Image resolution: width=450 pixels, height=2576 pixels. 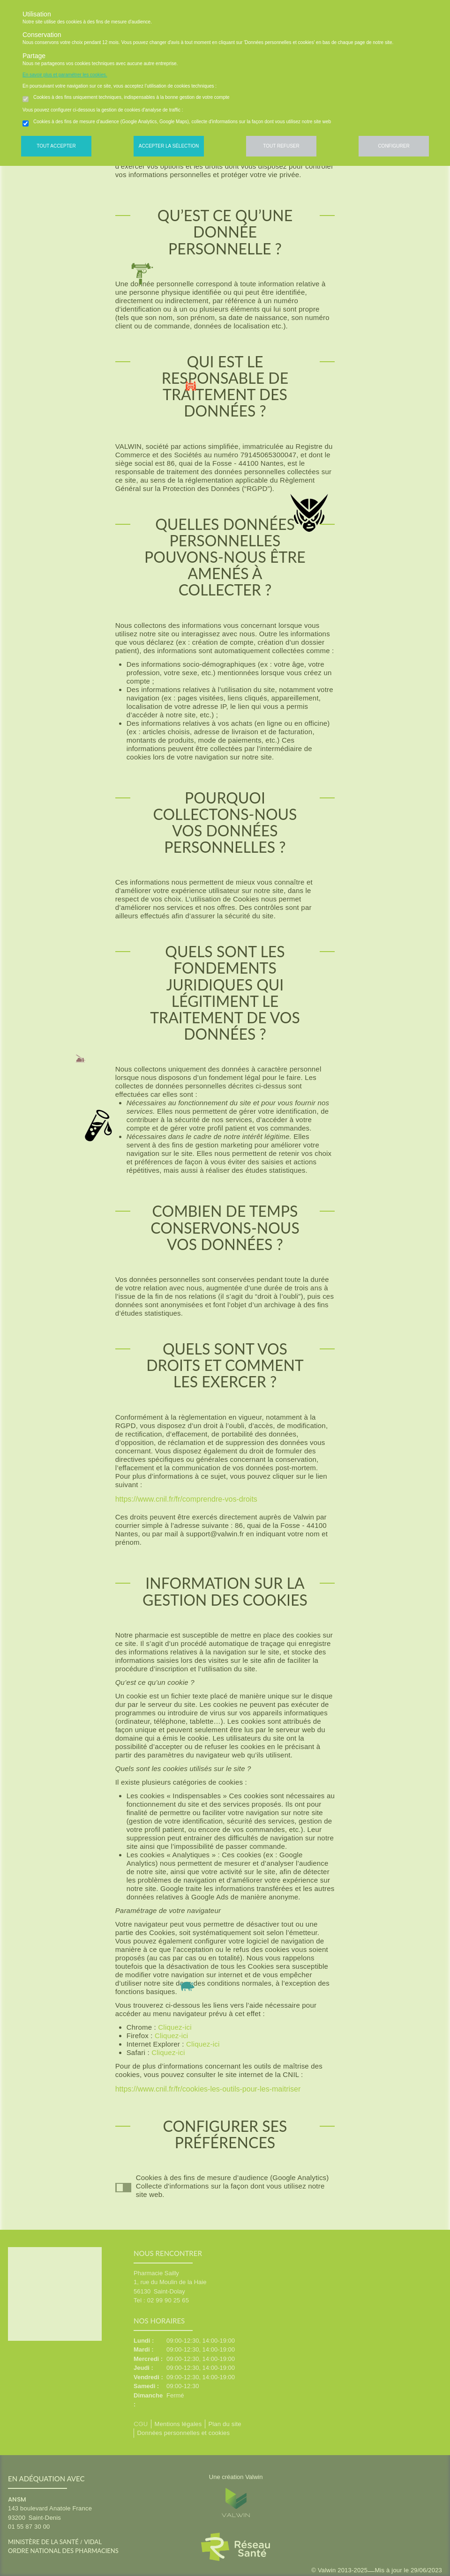 What do you see at coordinates (142, 274) in the screenshot?
I see `select uzi weapon in game inventory` at bounding box center [142, 274].